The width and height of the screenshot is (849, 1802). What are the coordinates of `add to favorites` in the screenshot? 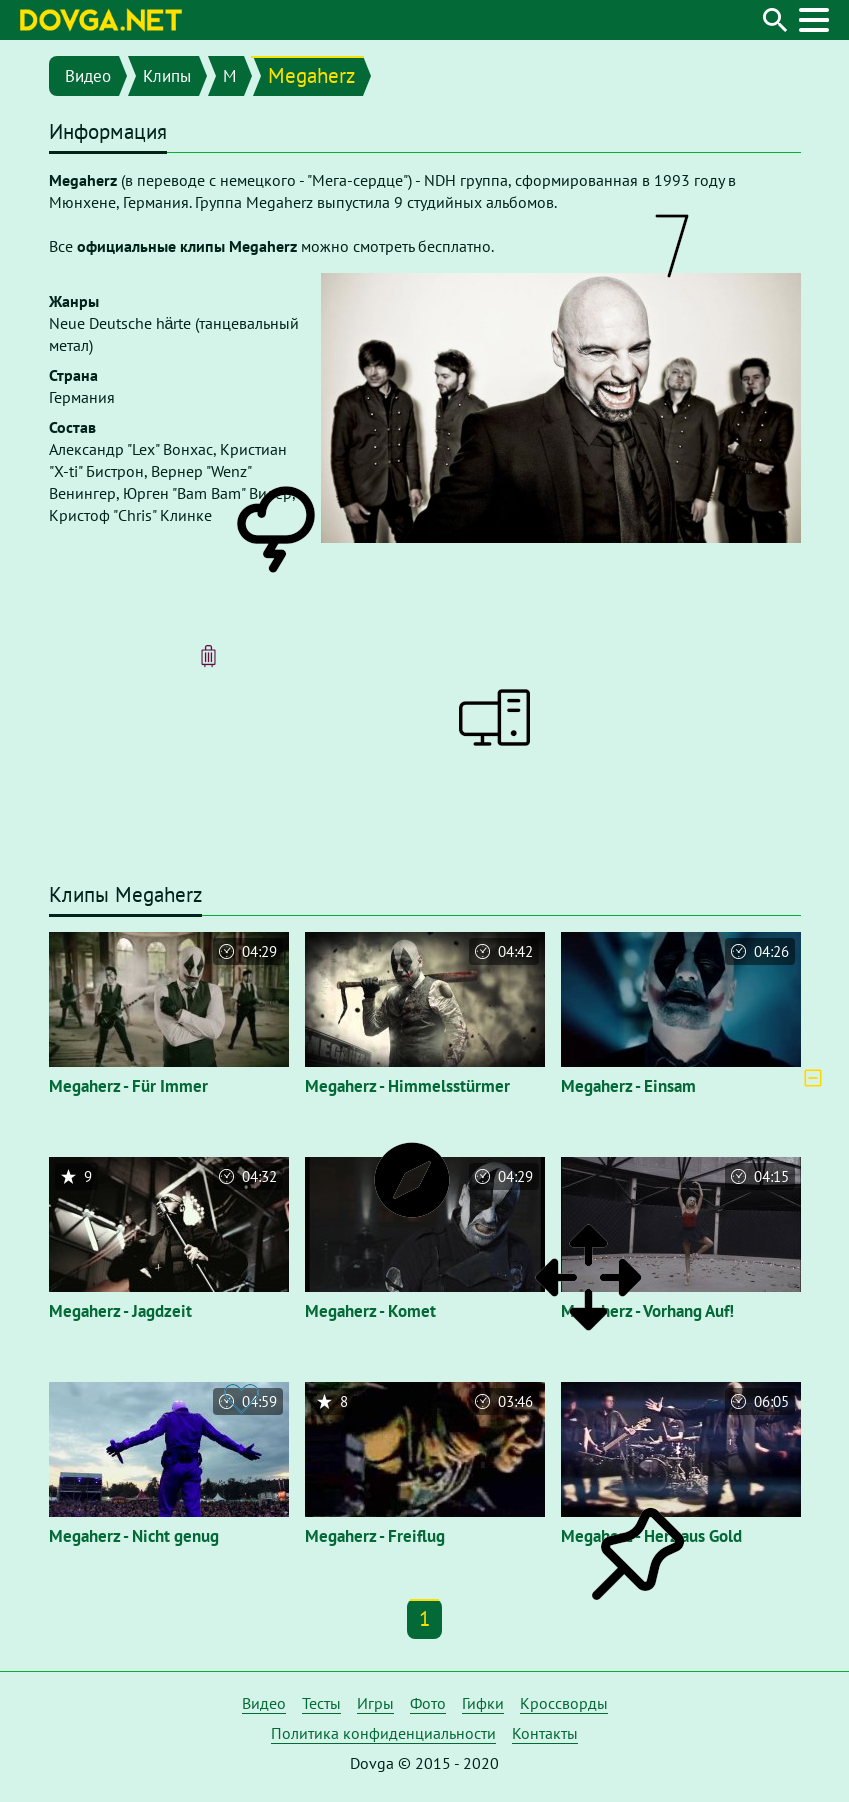 It's located at (241, 1397).